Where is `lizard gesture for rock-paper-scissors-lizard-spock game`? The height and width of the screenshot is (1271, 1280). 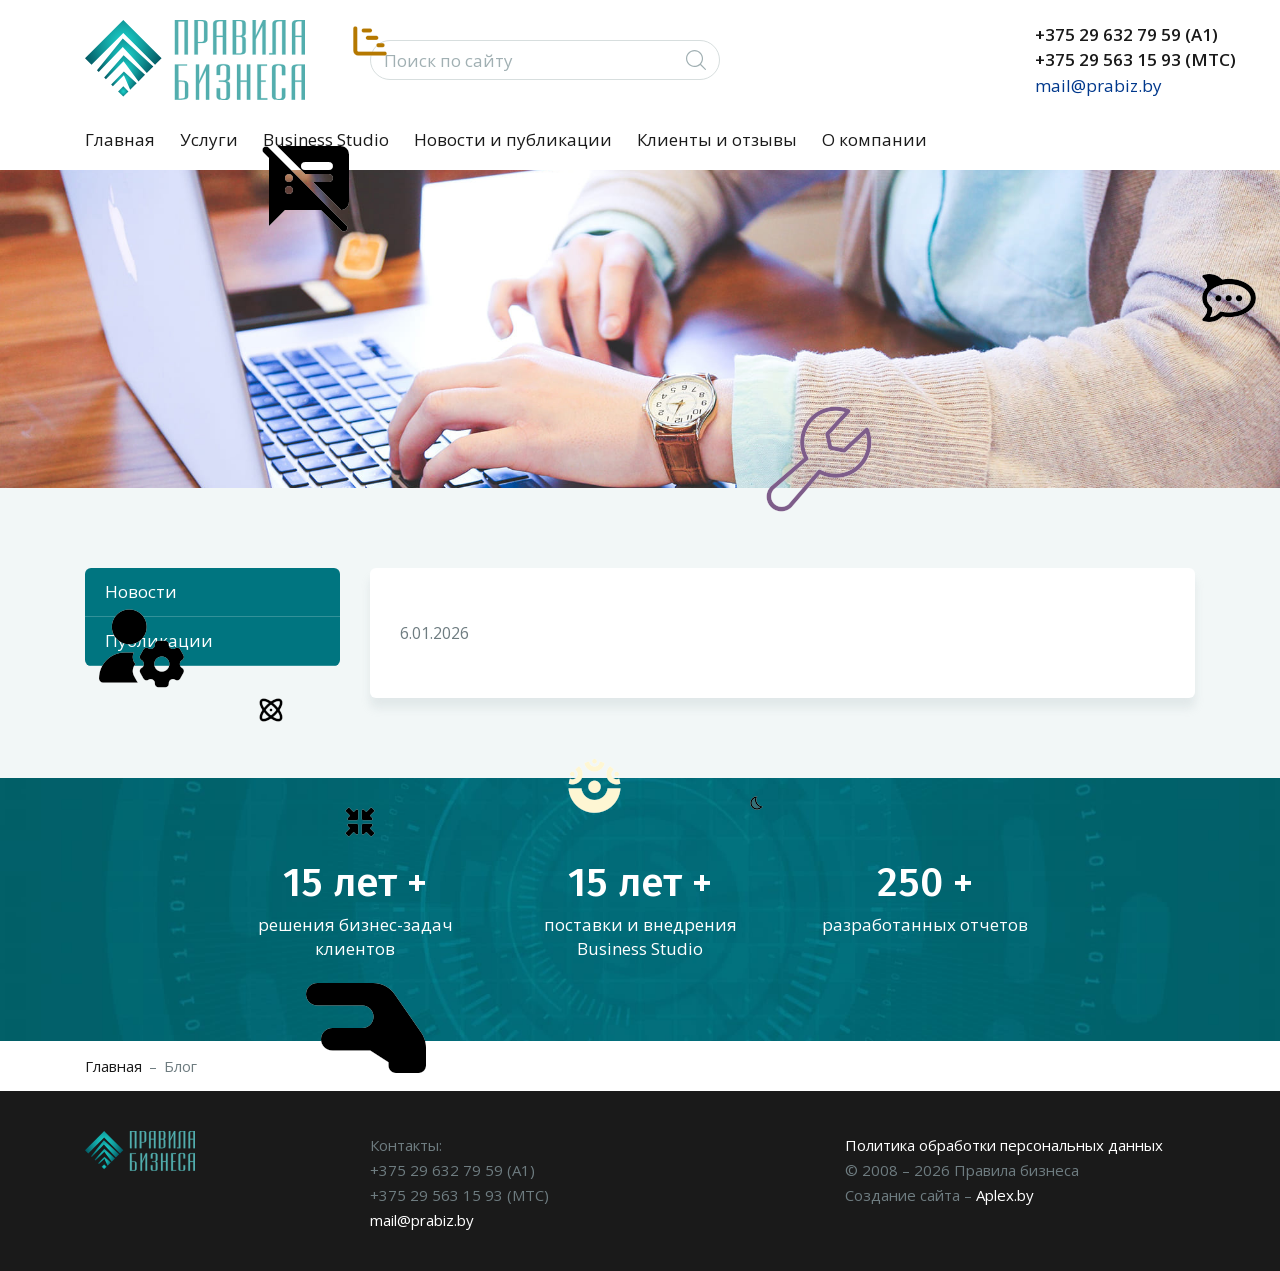 lizard gesture for rock-paper-scissors-lizard-spock game is located at coordinates (366, 1028).